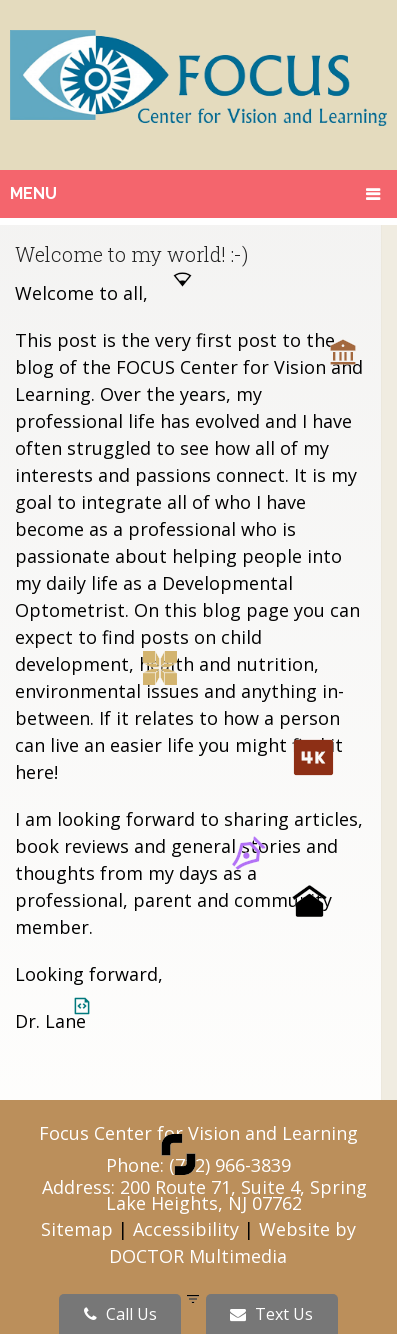  Describe the element at coordinates (182, 279) in the screenshot. I see `indicates weak wifi signal strength` at that location.